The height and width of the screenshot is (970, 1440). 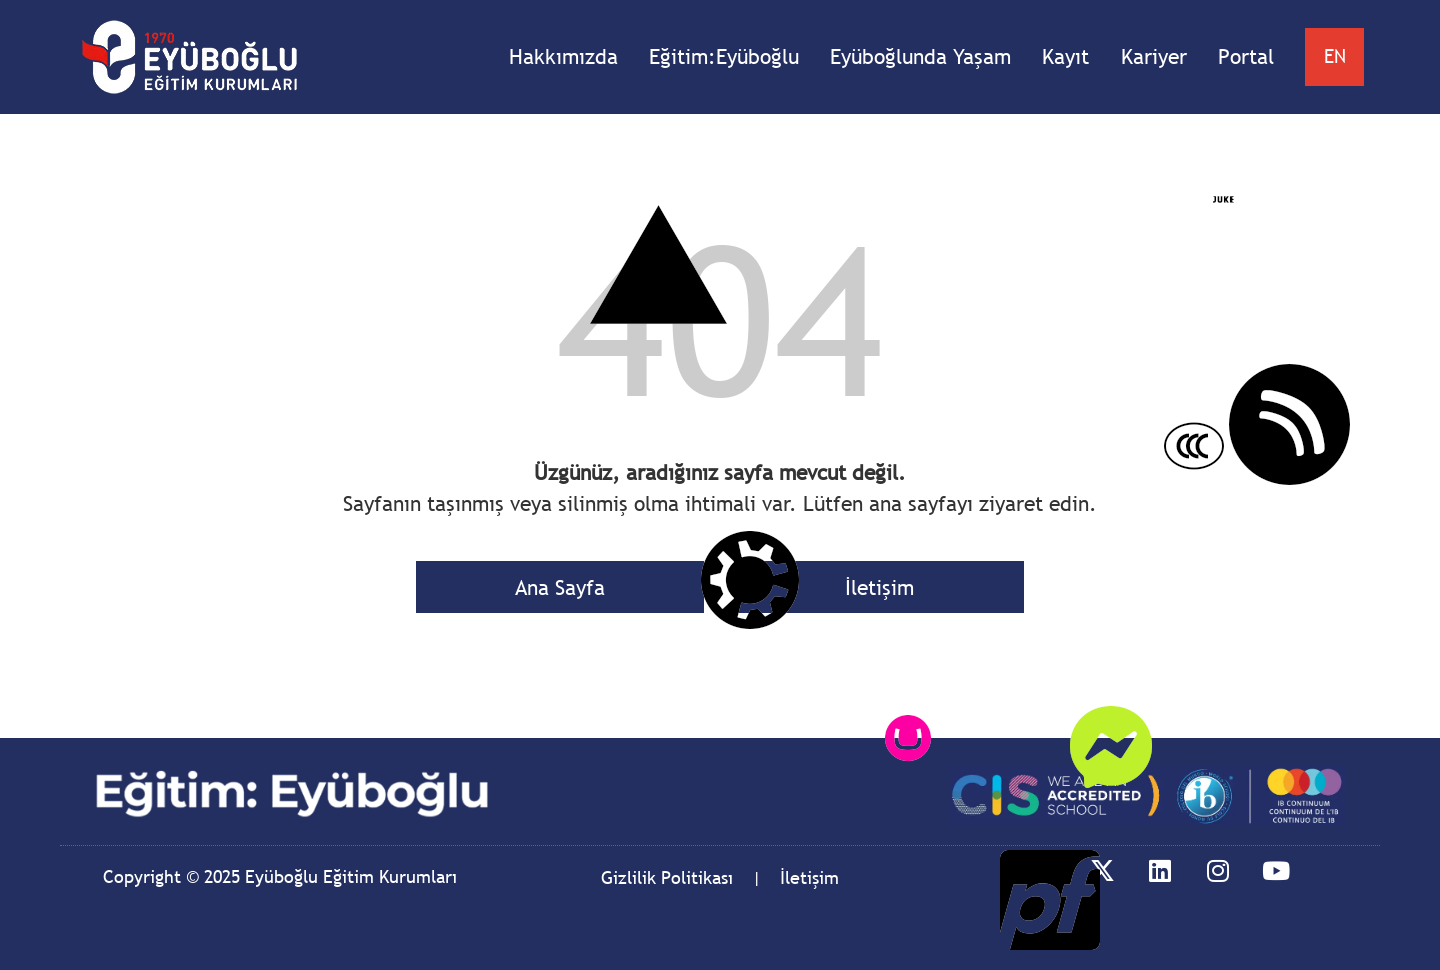 What do you see at coordinates (658, 264) in the screenshot?
I see `Vercel company logo` at bounding box center [658, 264].